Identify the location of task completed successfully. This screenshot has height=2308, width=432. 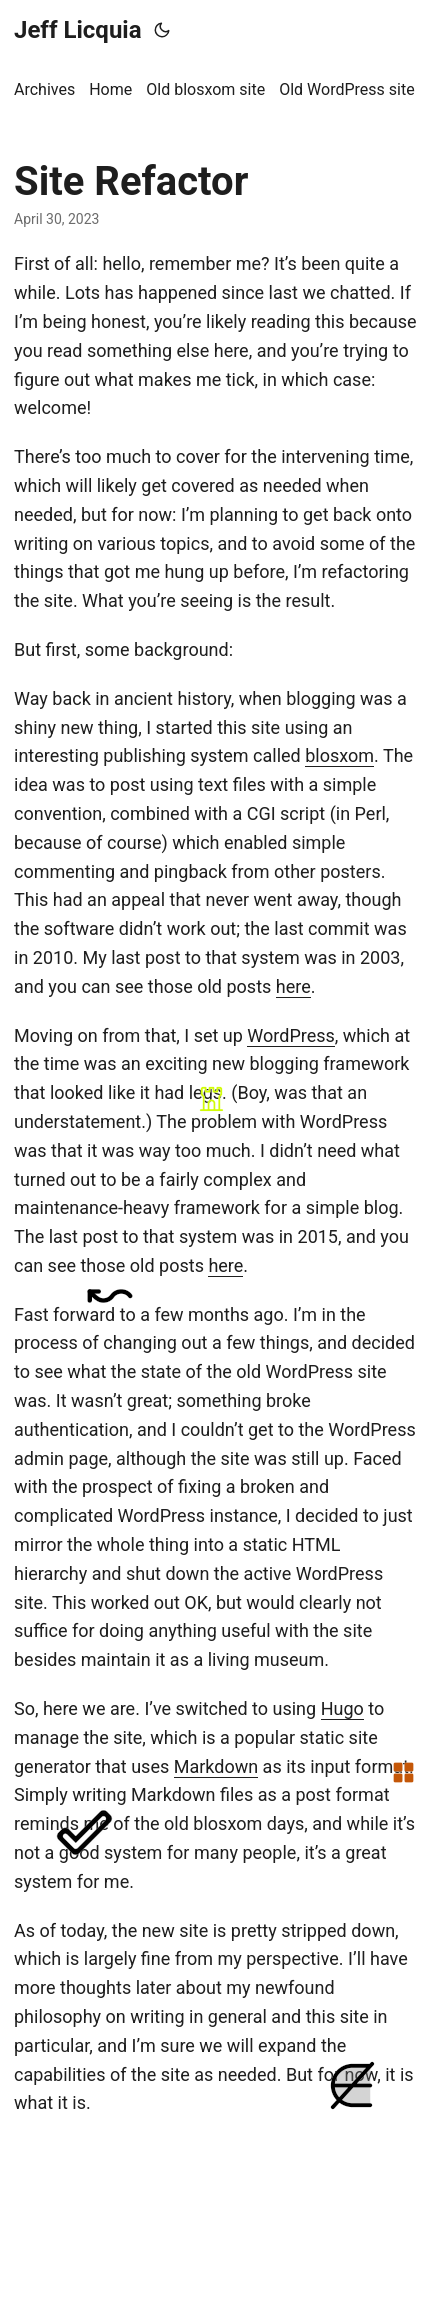
(84, 1832).